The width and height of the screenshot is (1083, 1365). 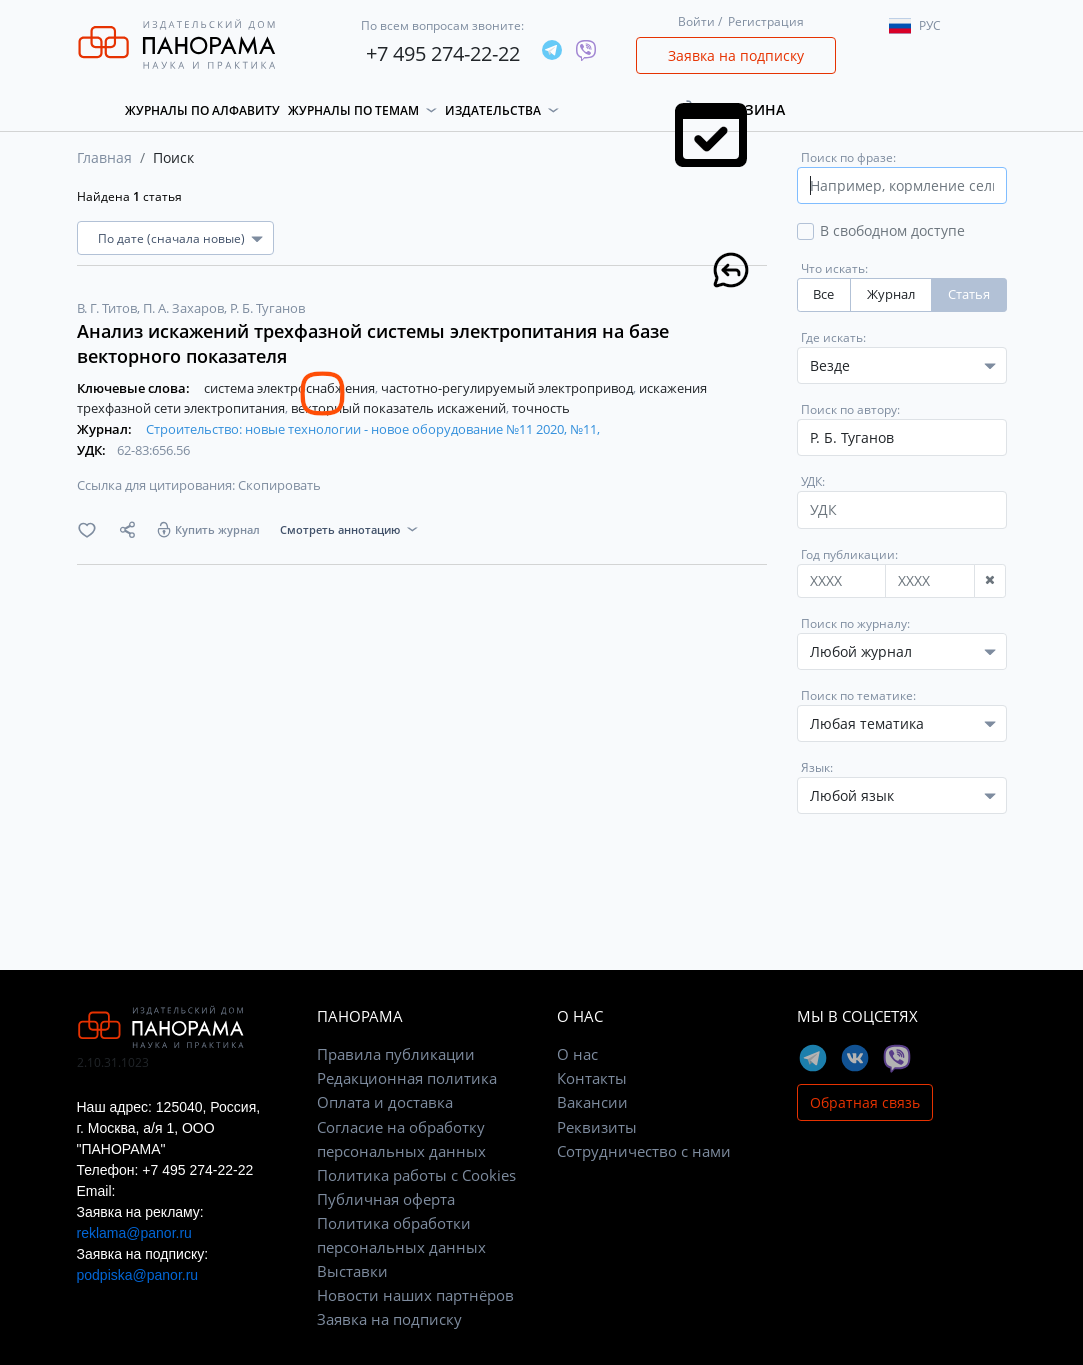 What do you see at coordinates (322, 393) in the screenshot?
I see `placeholder shape for app icons or thumbnails` at bounding box center [322, 393].